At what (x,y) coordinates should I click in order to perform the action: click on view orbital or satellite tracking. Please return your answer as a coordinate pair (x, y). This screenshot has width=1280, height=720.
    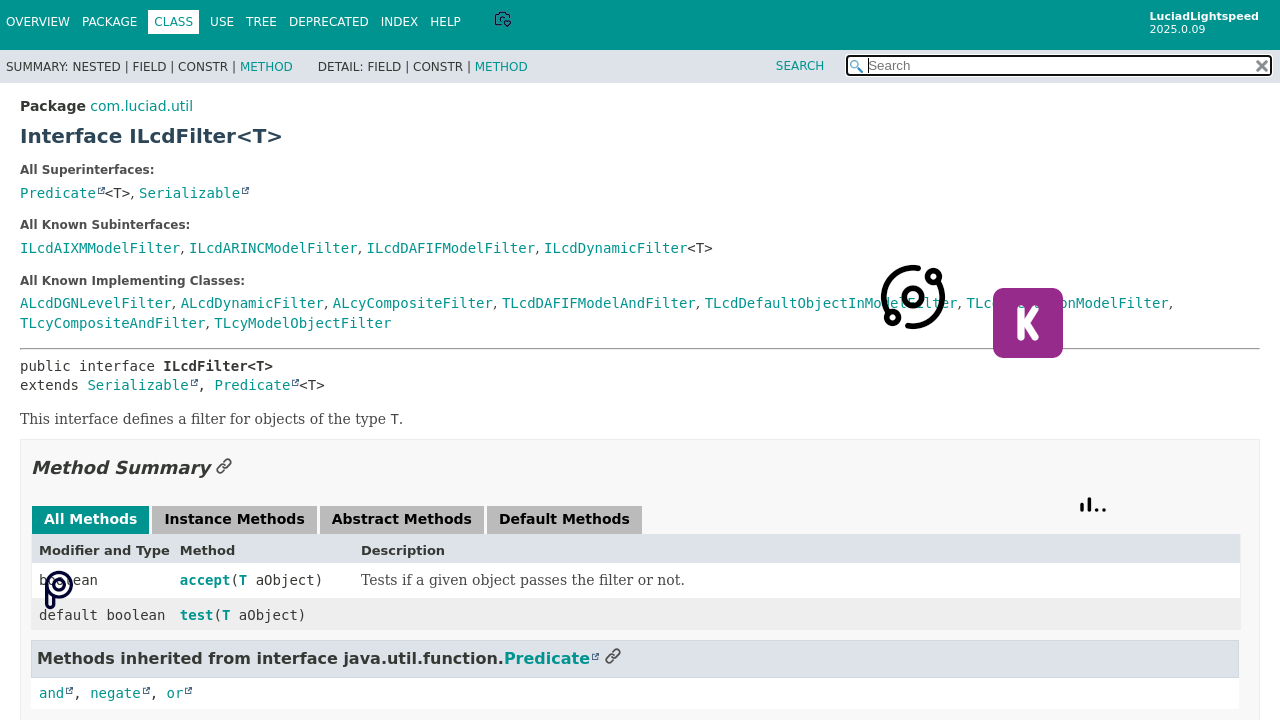
    Looking at the image, I should click on (913, 297).